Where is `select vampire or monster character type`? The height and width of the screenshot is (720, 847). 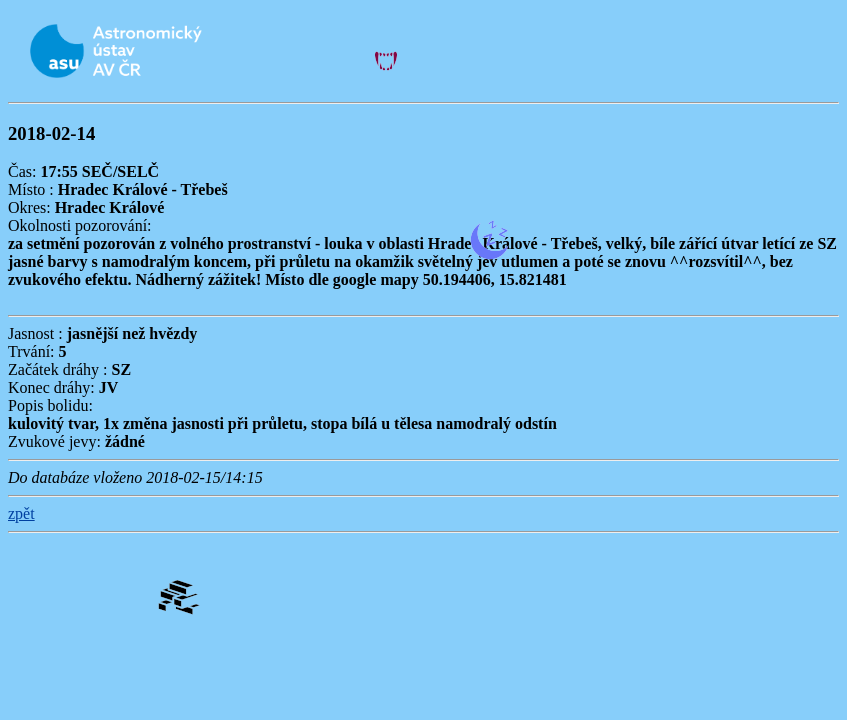
select vampire or monster character type is located at coordinates (386, 61).